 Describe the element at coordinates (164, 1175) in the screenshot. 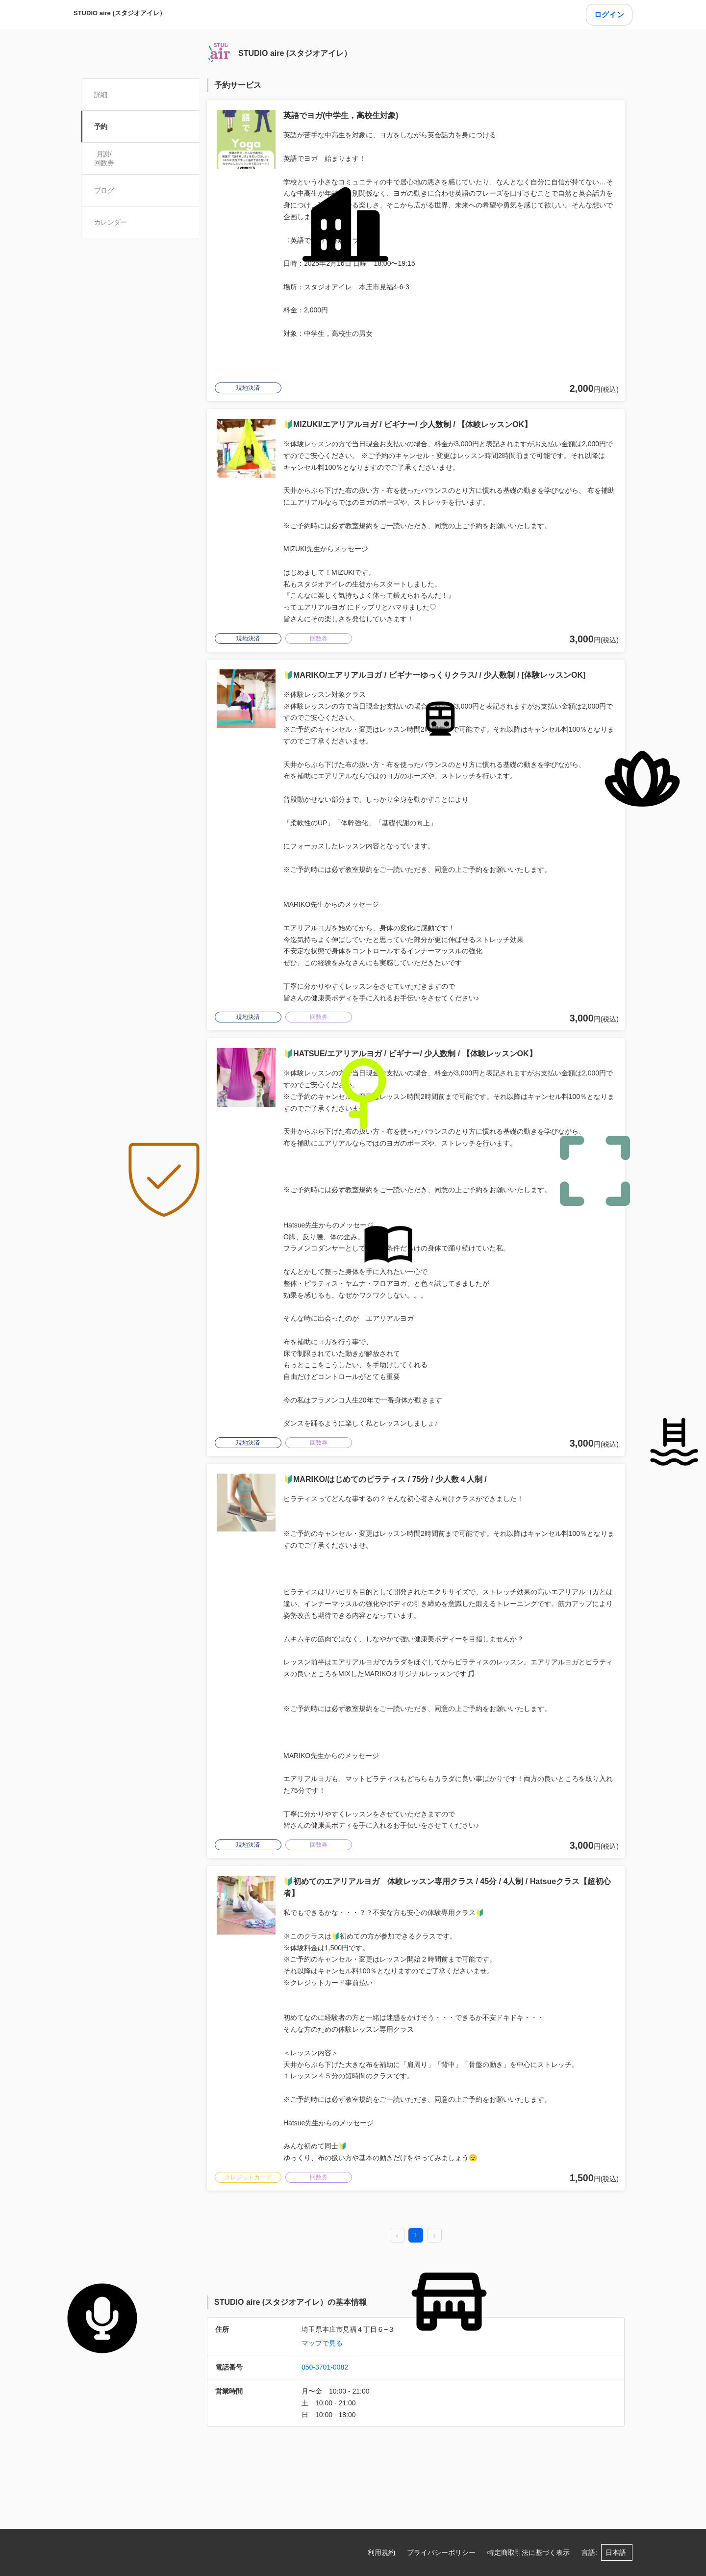

I see `indicates verified or secure status` at that location.